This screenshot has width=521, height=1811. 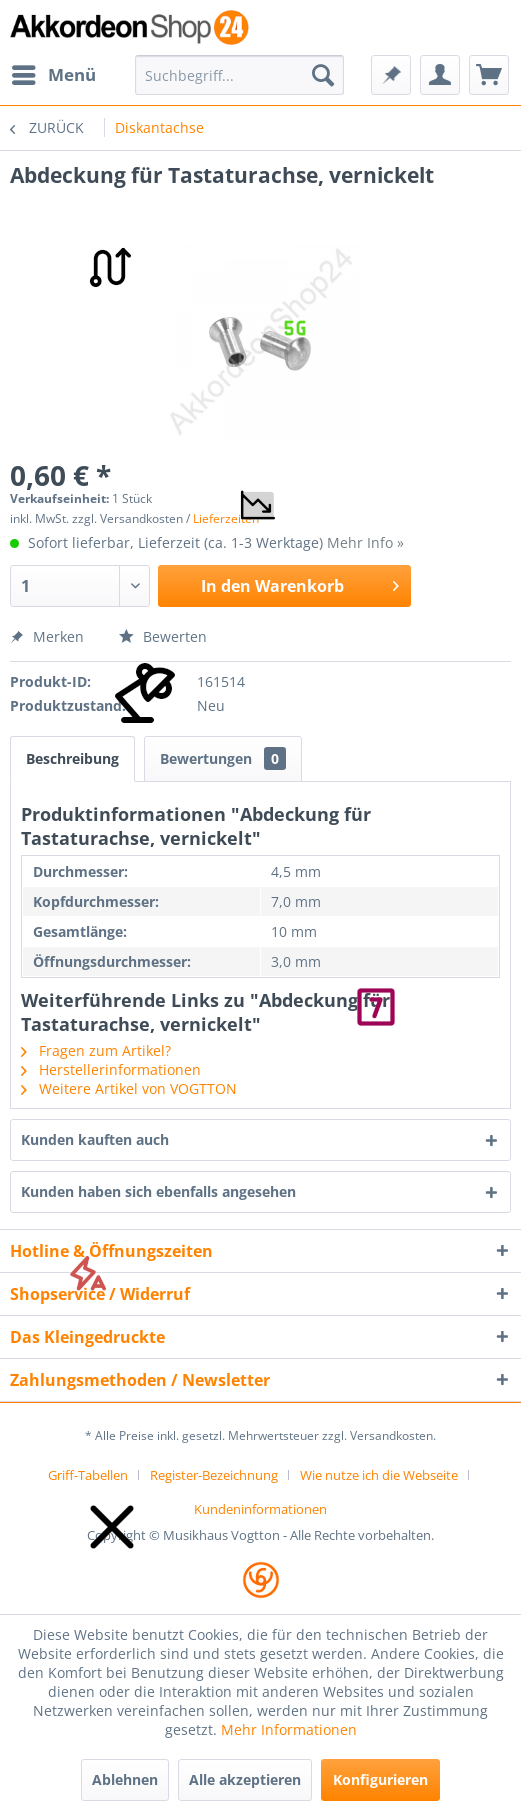 I want to click on view declining trend data, so click(x=258, y=505).